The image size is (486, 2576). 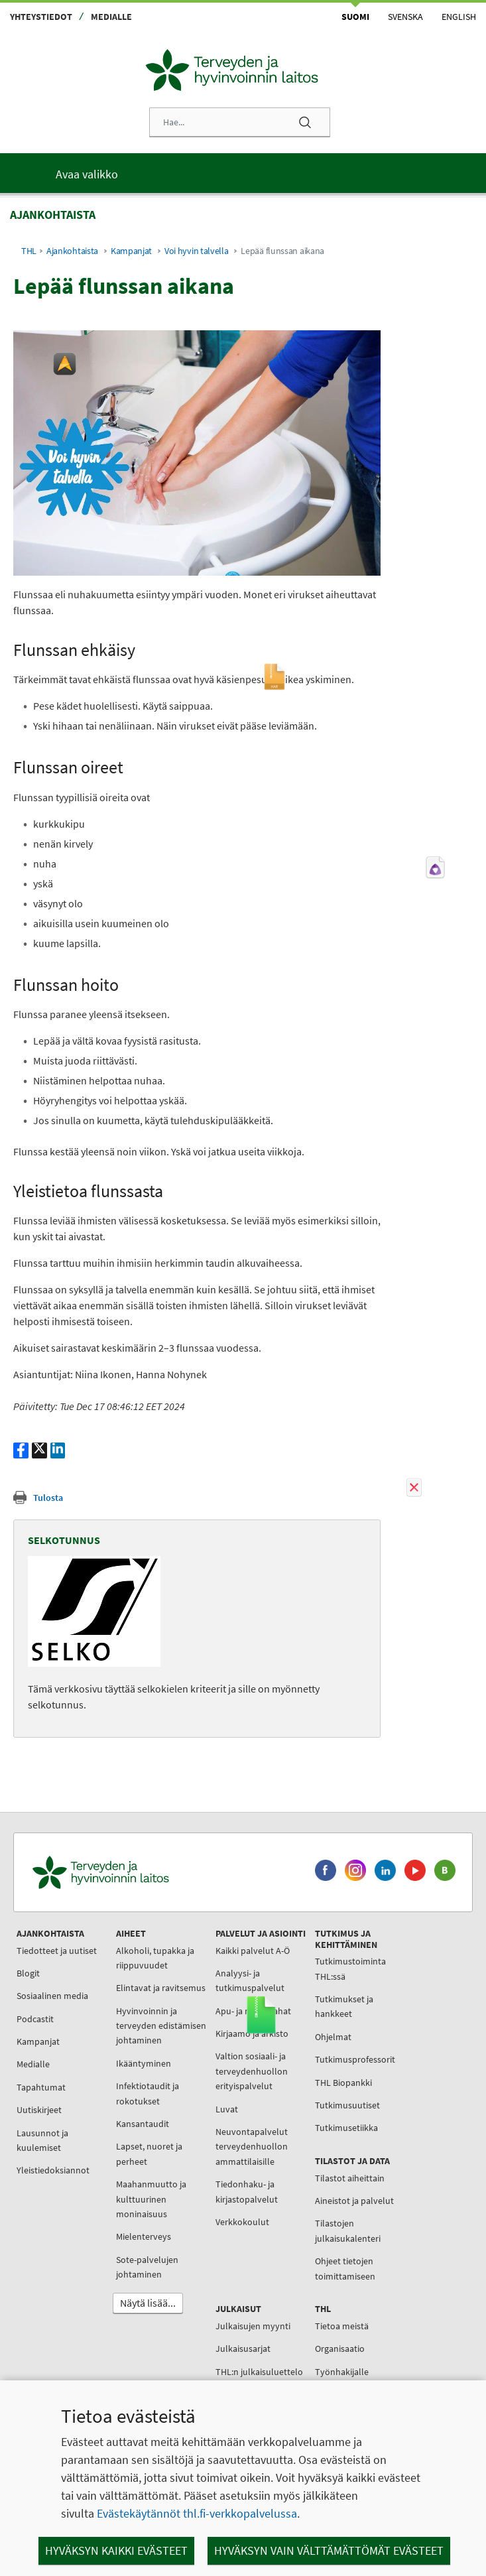 What do you see at coordinates (64, 363) in the screenshot?
I see `open akira vector graphics editor` at bounding box center [64, 363].